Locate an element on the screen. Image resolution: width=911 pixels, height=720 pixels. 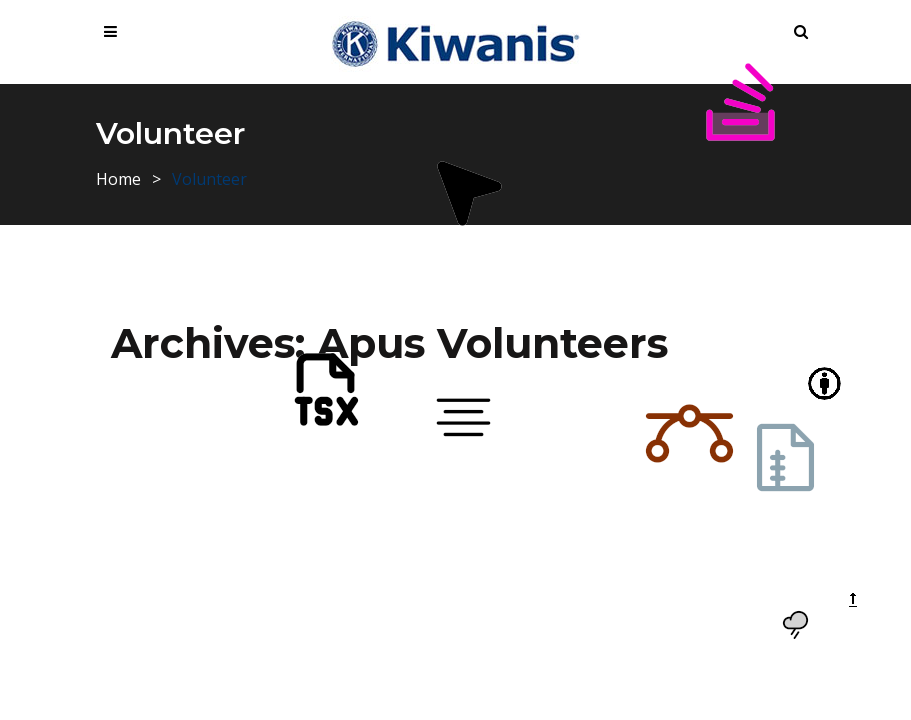
upgrade to a newer version is located at coordinates (853, 600).